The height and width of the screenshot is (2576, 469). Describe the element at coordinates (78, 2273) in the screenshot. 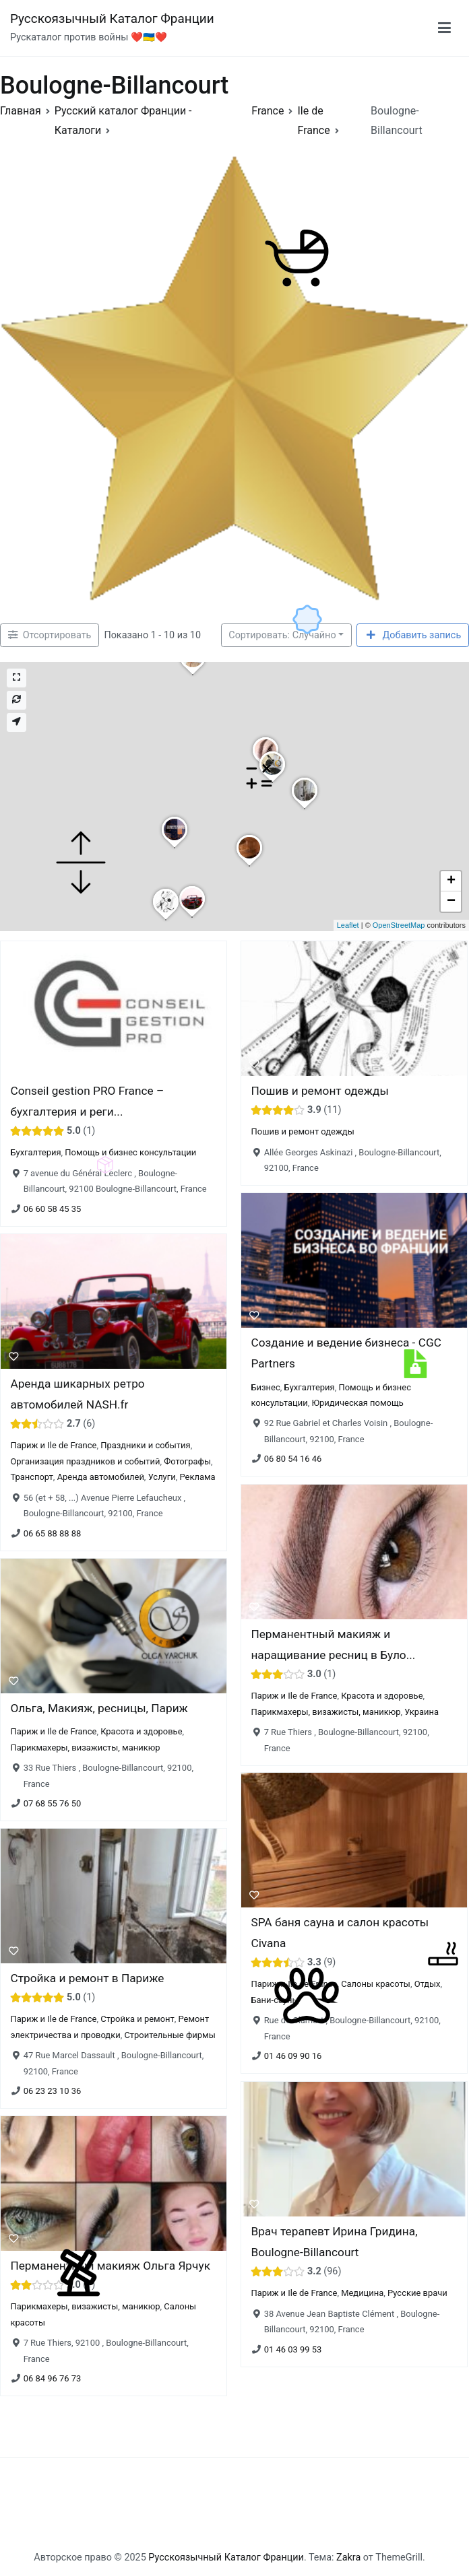

I see `access wind energy or renewable power settings` at that location.